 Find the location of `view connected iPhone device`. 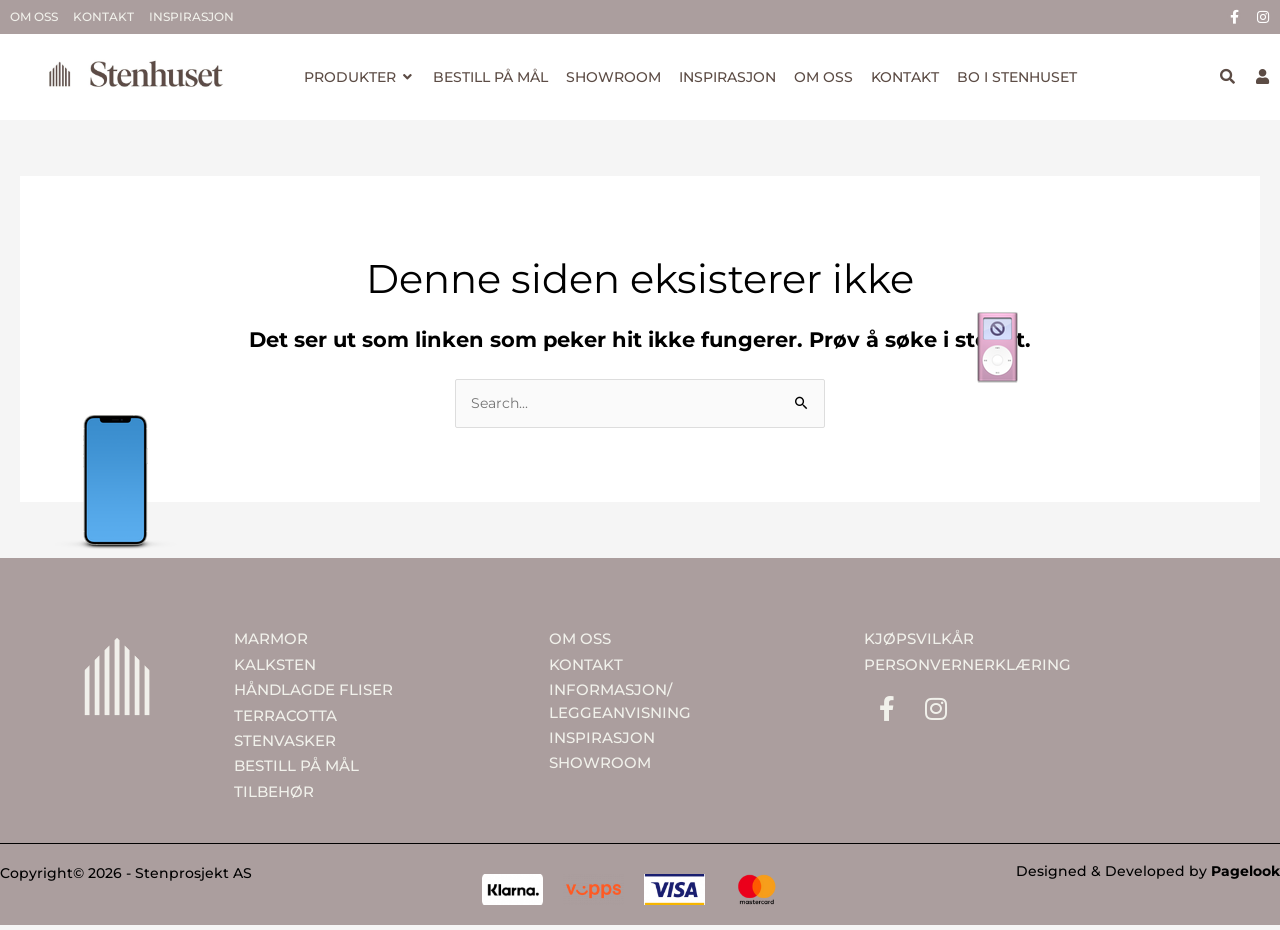

view connected iPhone device is located at coordinates (115, 482).